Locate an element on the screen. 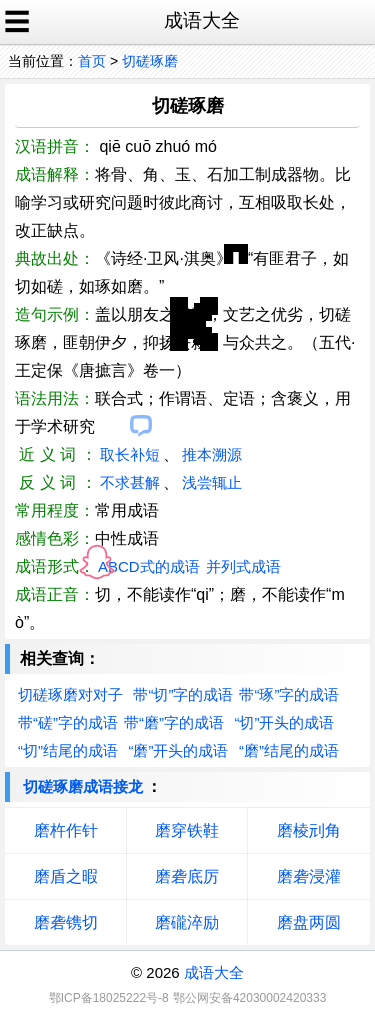  NetApp company logo is located at coordinates (236, 254).